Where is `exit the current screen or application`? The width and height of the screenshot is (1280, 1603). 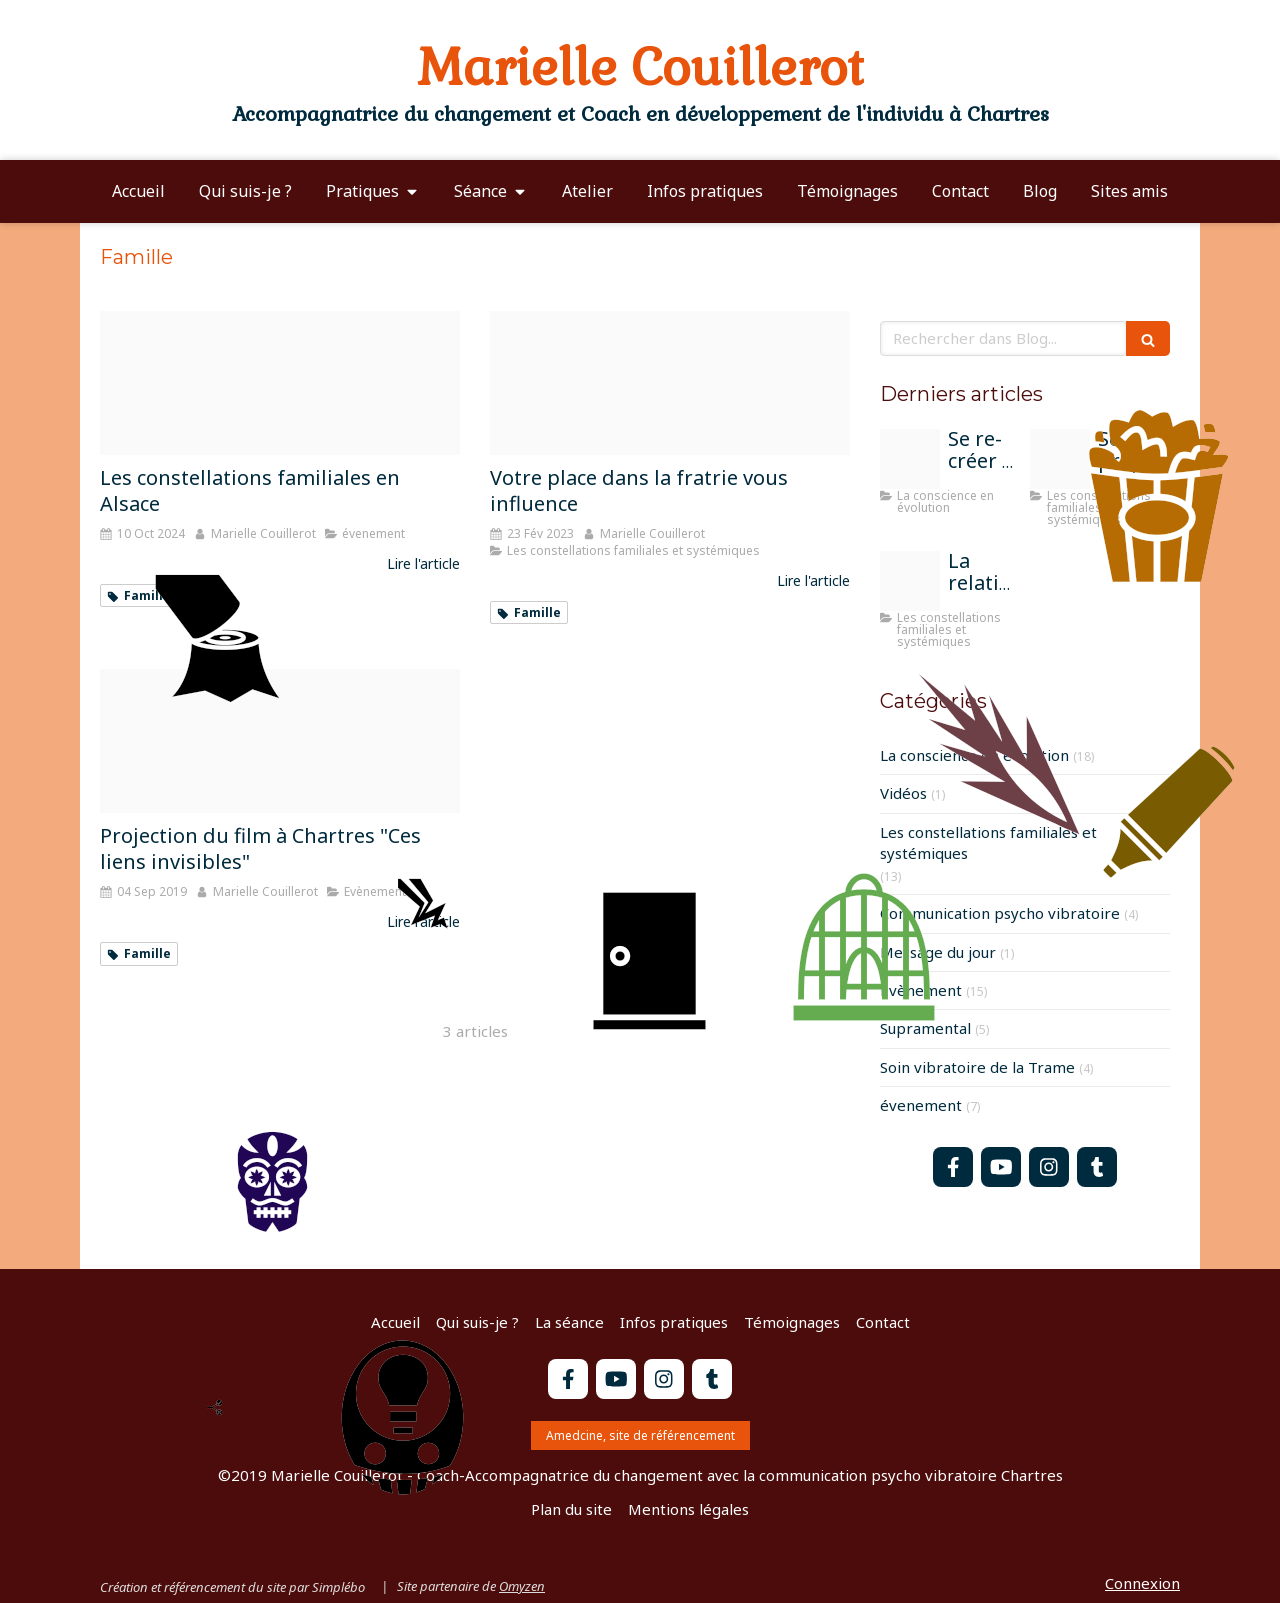 exit the current screen or application is located at coordinates (649, 958).